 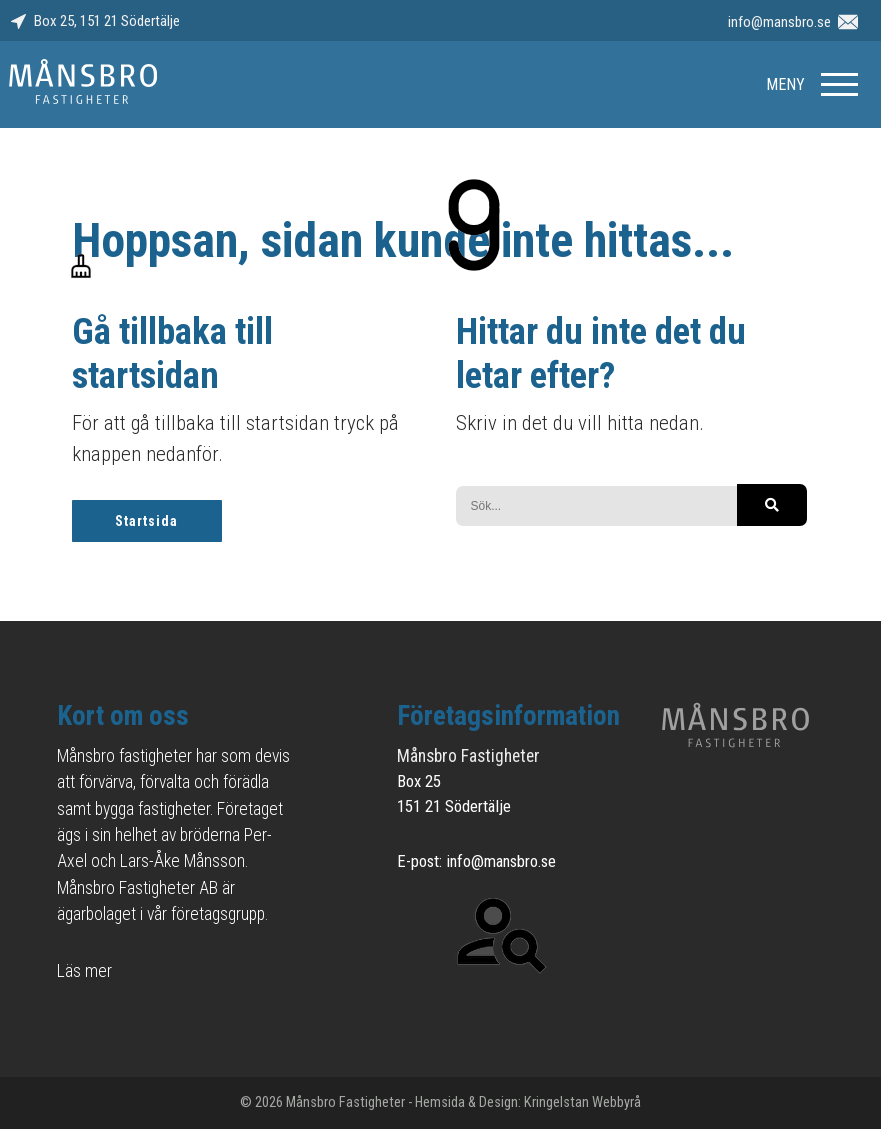 What do you see at coordinates (474, 225) in the screenshot?
I see `indicates the number 9 in a list or sequence` at bounding box center [474, 225].